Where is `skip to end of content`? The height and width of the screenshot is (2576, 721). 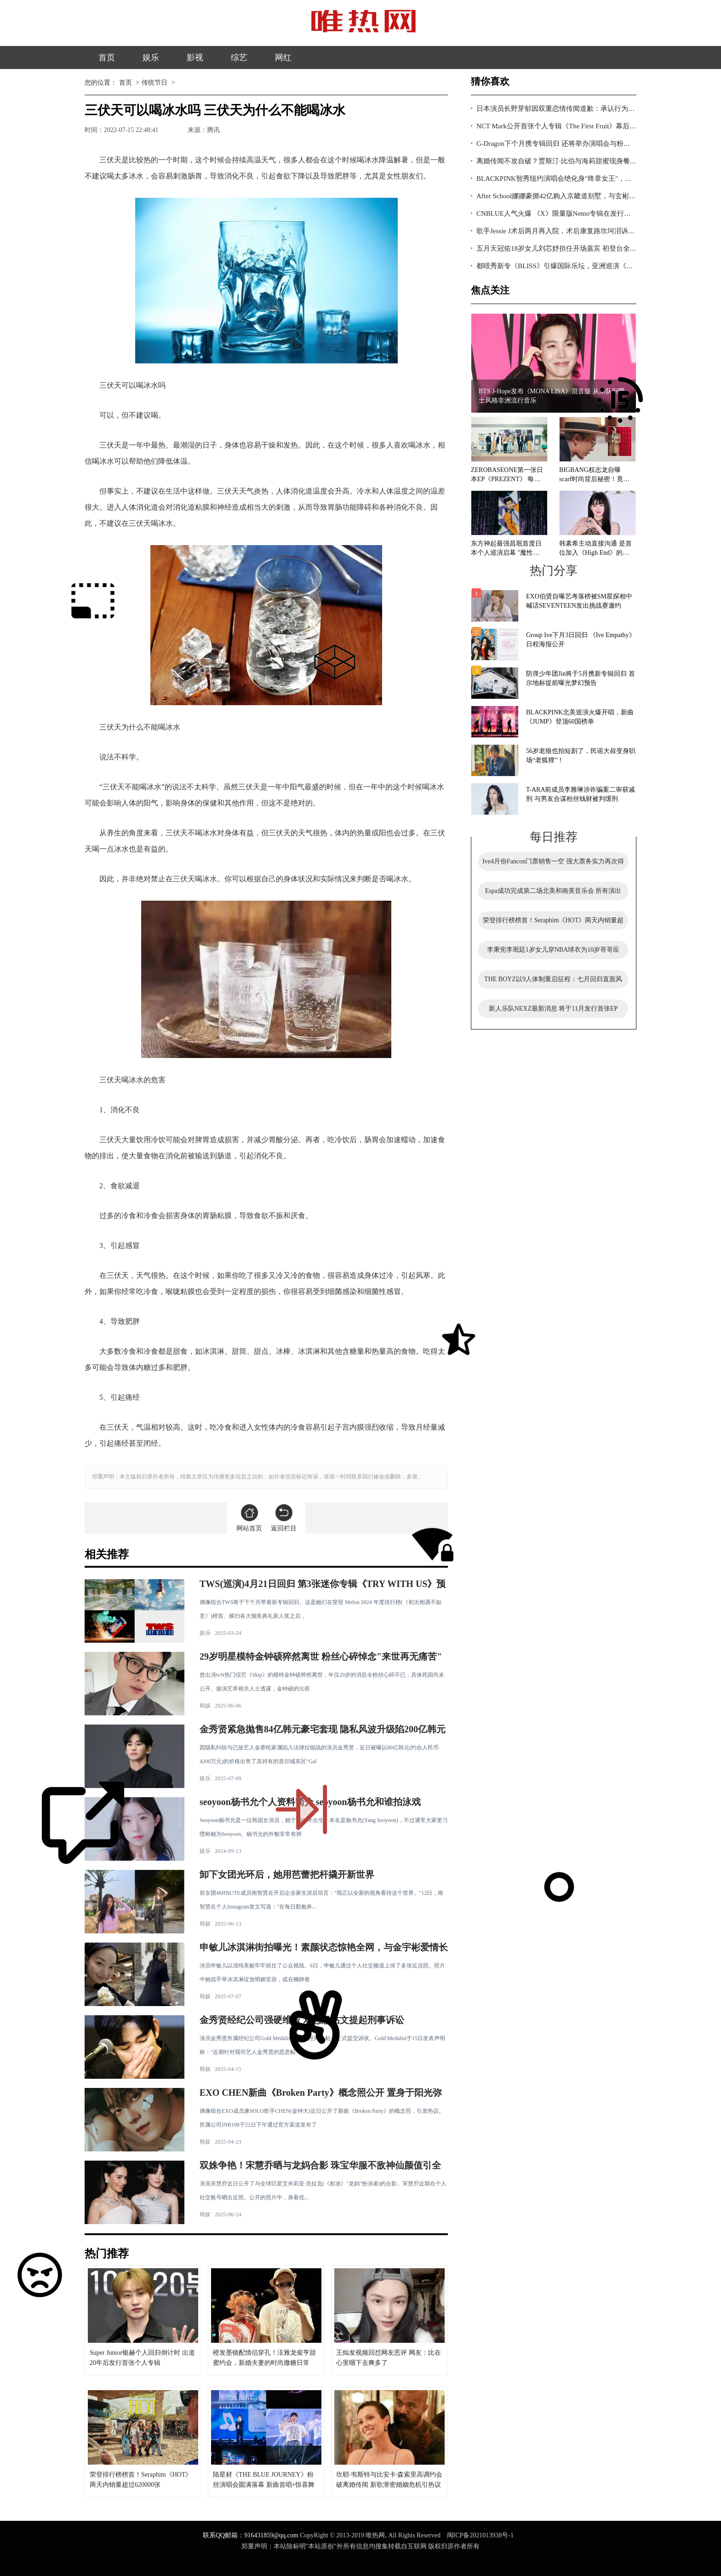 skip to end of content is located at coordinates (302, 1809).